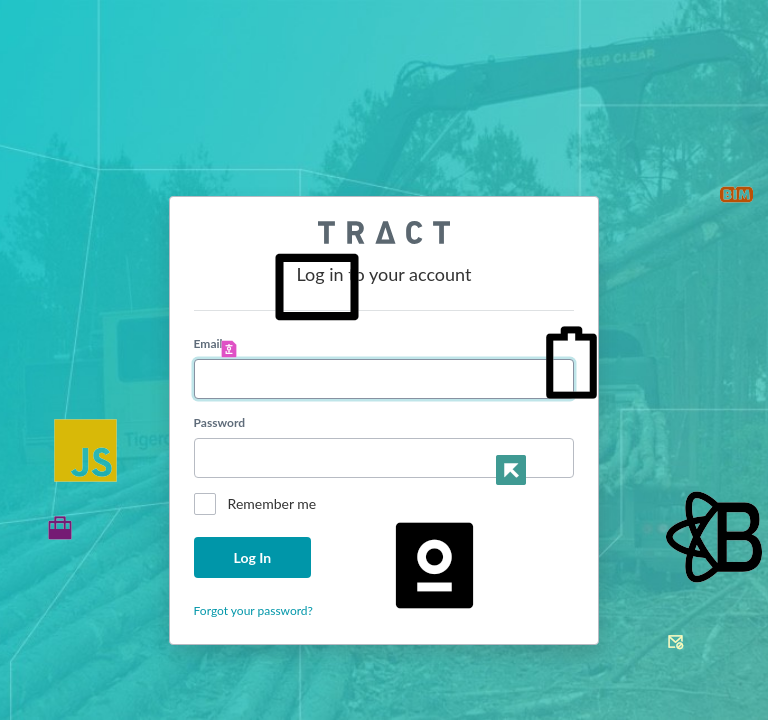 Image resolution: width=768 pixels, height=720 pixels. I want to click on navigate back to previous section, so click(511, 470).